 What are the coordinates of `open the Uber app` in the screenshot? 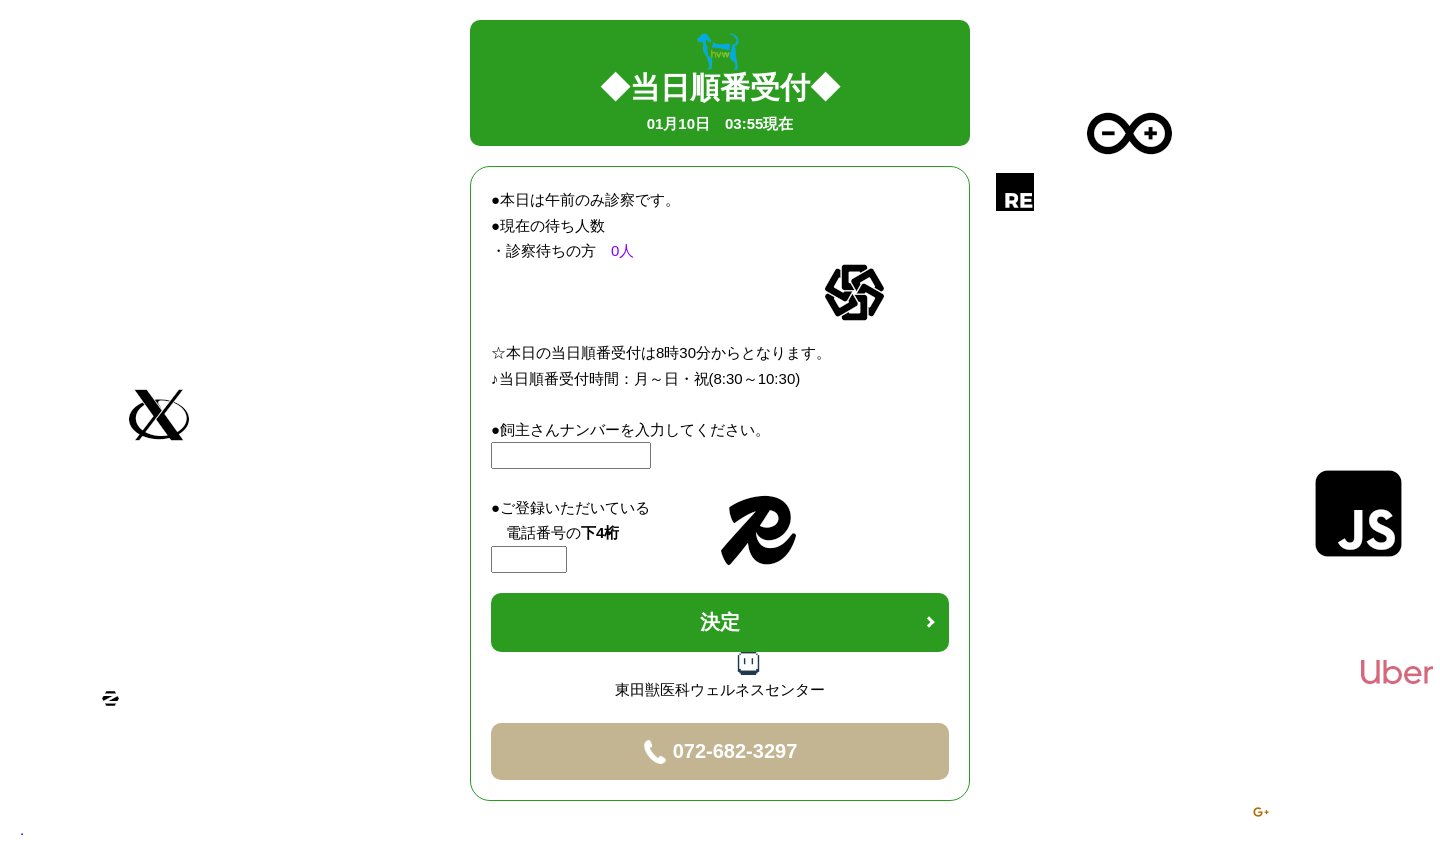 It's located at (1397, 672).